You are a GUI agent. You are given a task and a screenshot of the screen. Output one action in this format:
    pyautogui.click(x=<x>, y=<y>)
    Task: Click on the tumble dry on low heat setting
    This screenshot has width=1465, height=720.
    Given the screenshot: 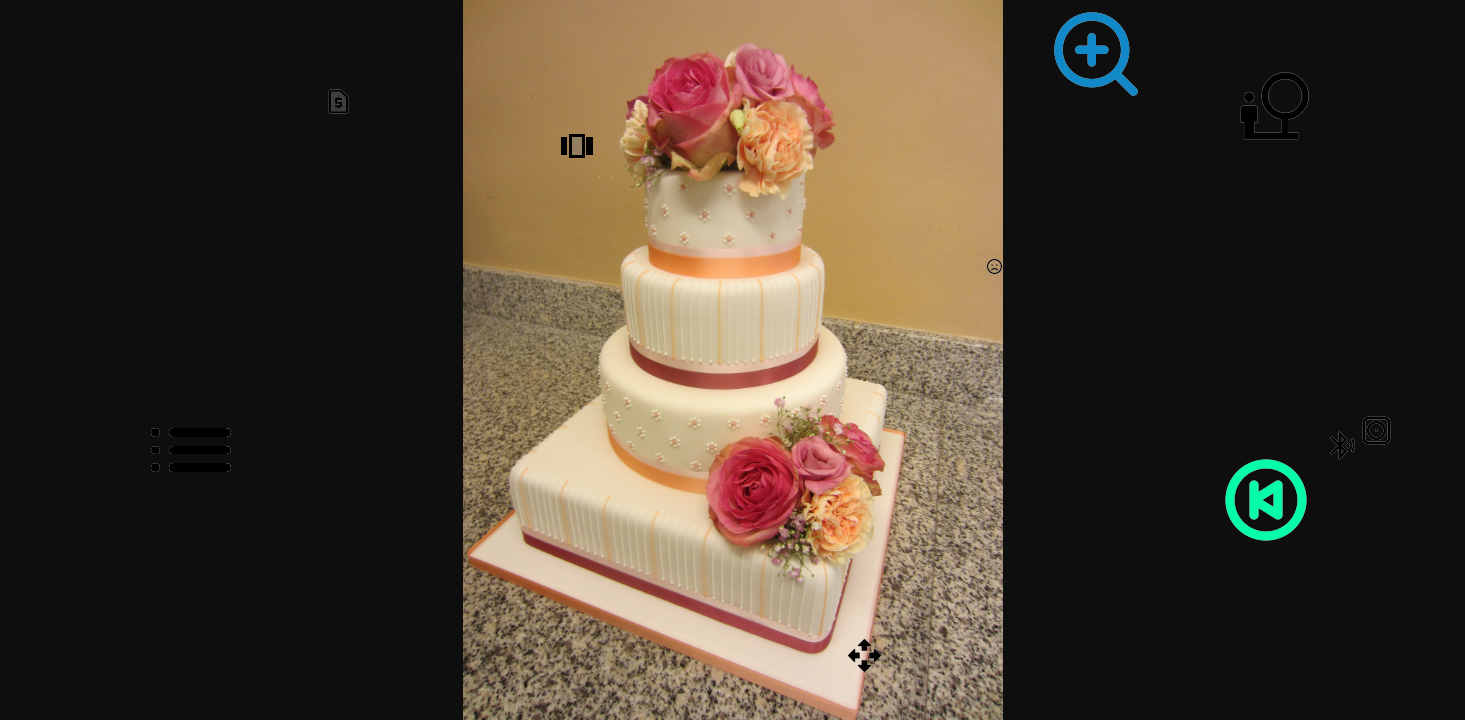 What is the action you would take?
    pyautogui.click(x=1376, y=430)
    